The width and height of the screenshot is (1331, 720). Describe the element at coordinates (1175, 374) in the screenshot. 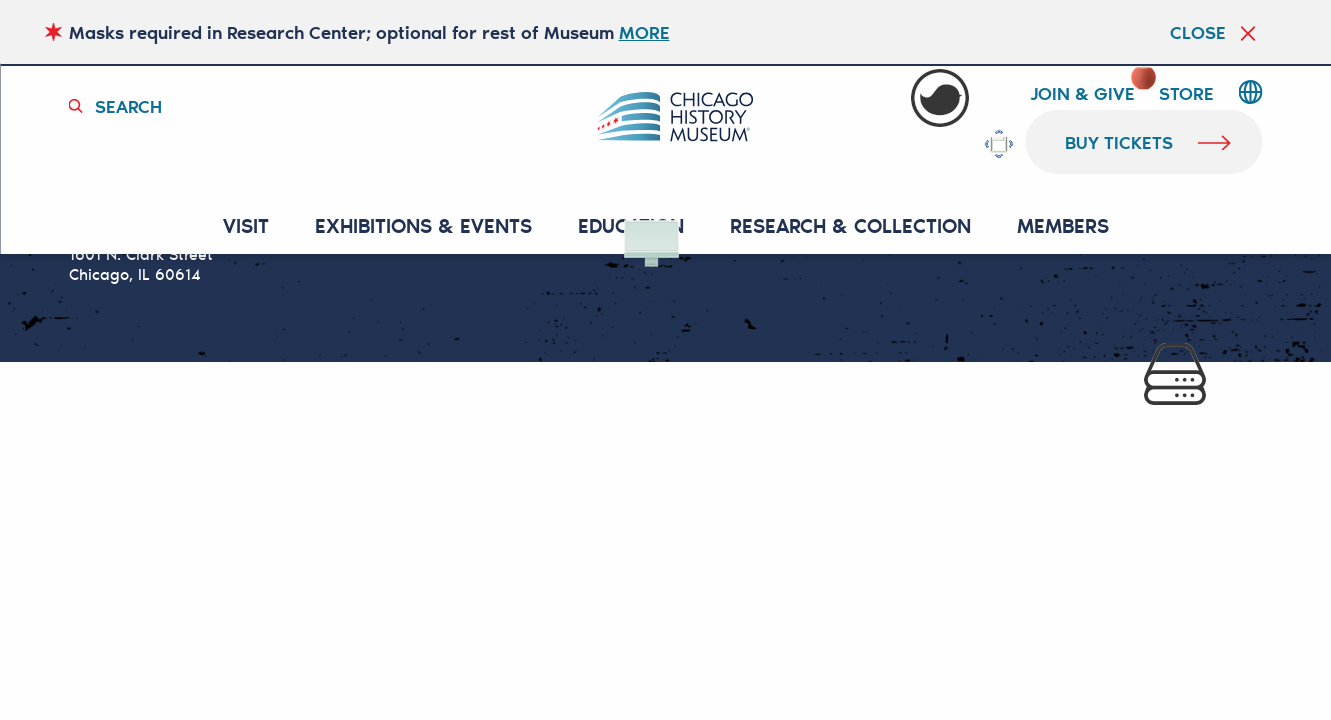

I see `access connected storage drives` at that location.